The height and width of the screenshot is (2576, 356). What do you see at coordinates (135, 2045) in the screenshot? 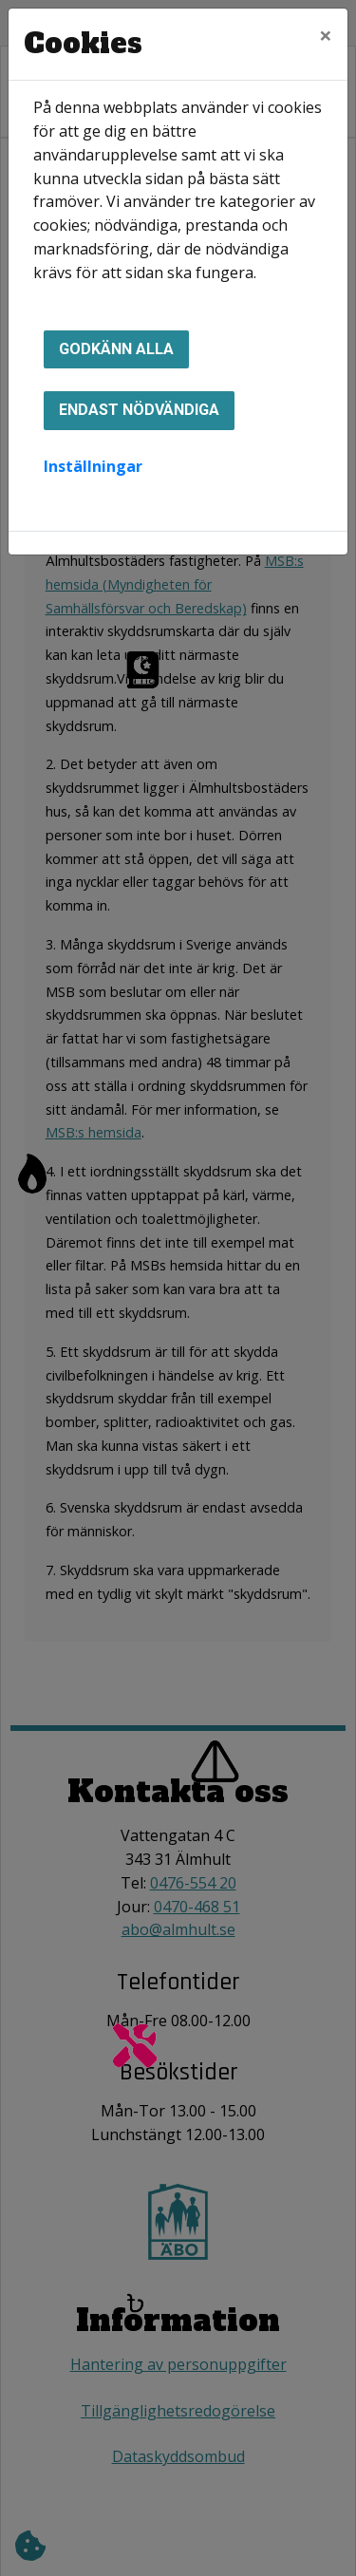
I see `access settings or configuration options` at bounding box center [135, 2045].